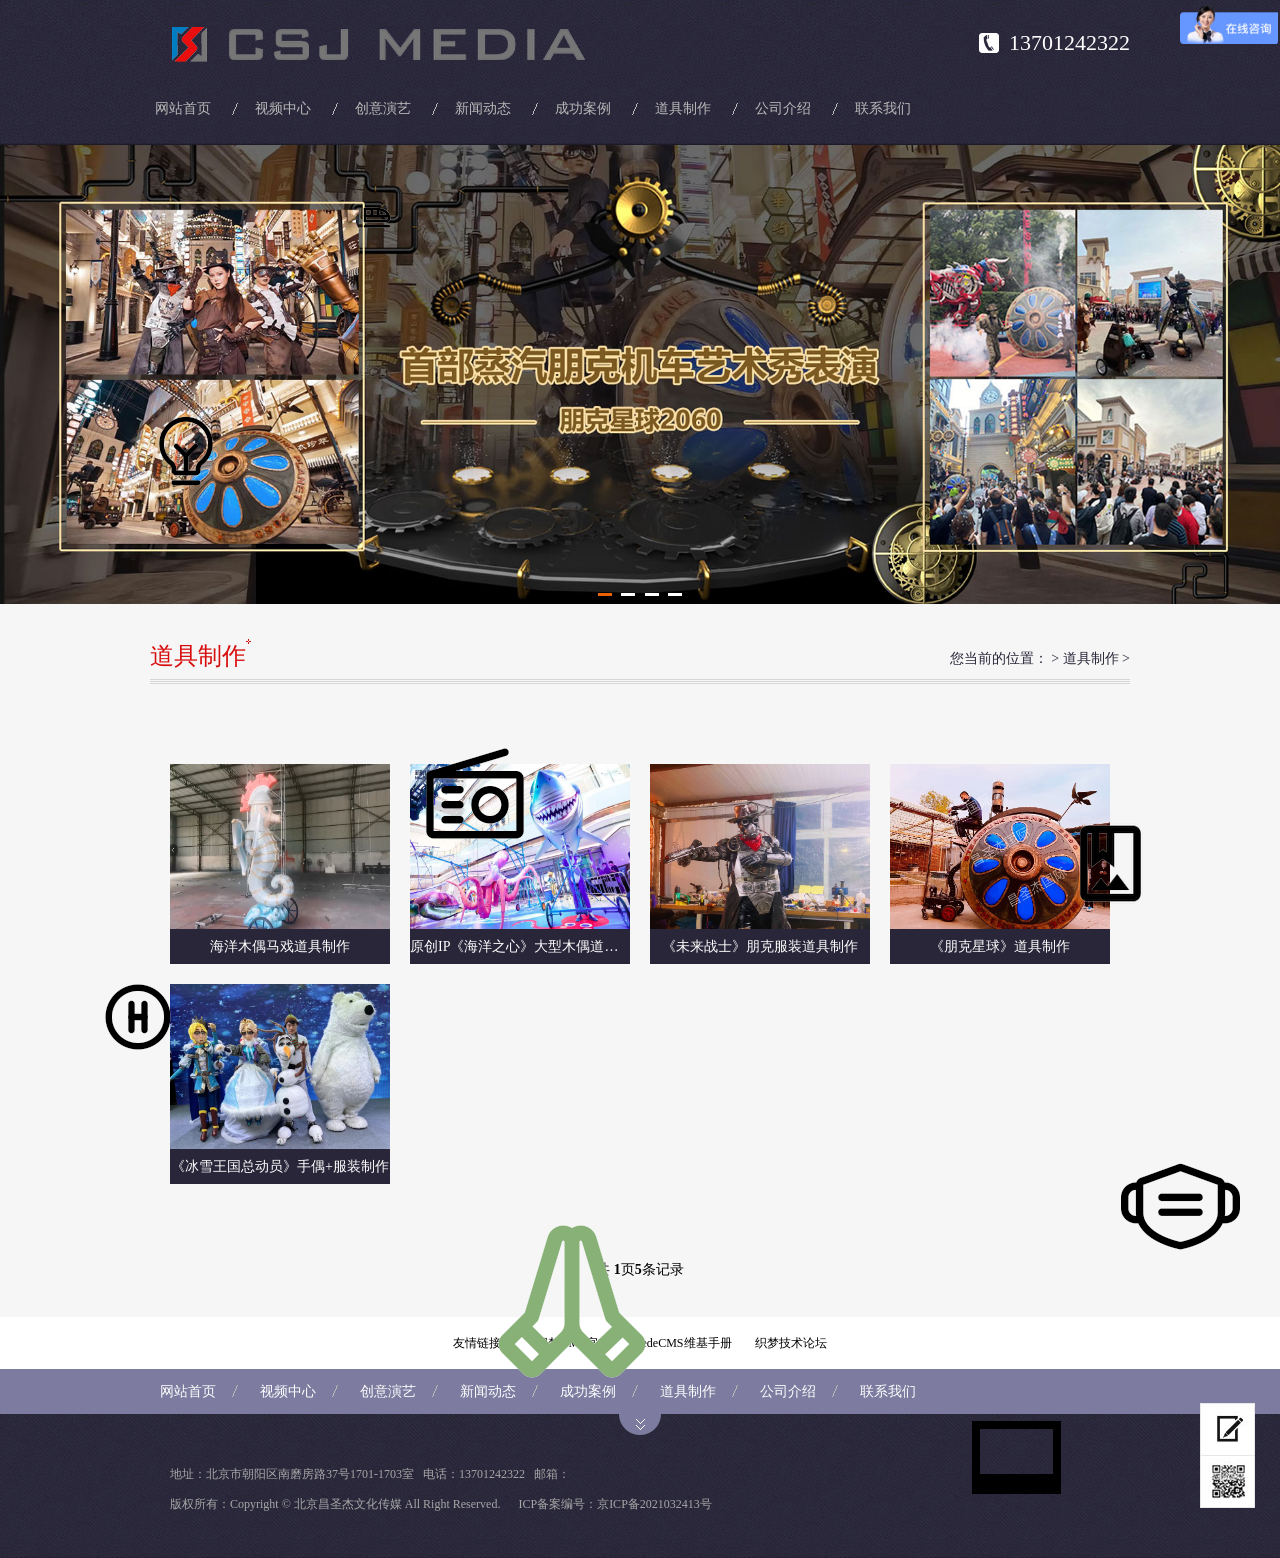 The image size is (1280, 1558). What do you see at coordinates (377, 217) in the screenshot?
I see `view train schedules or railway options` at bounding box center [377, 217].